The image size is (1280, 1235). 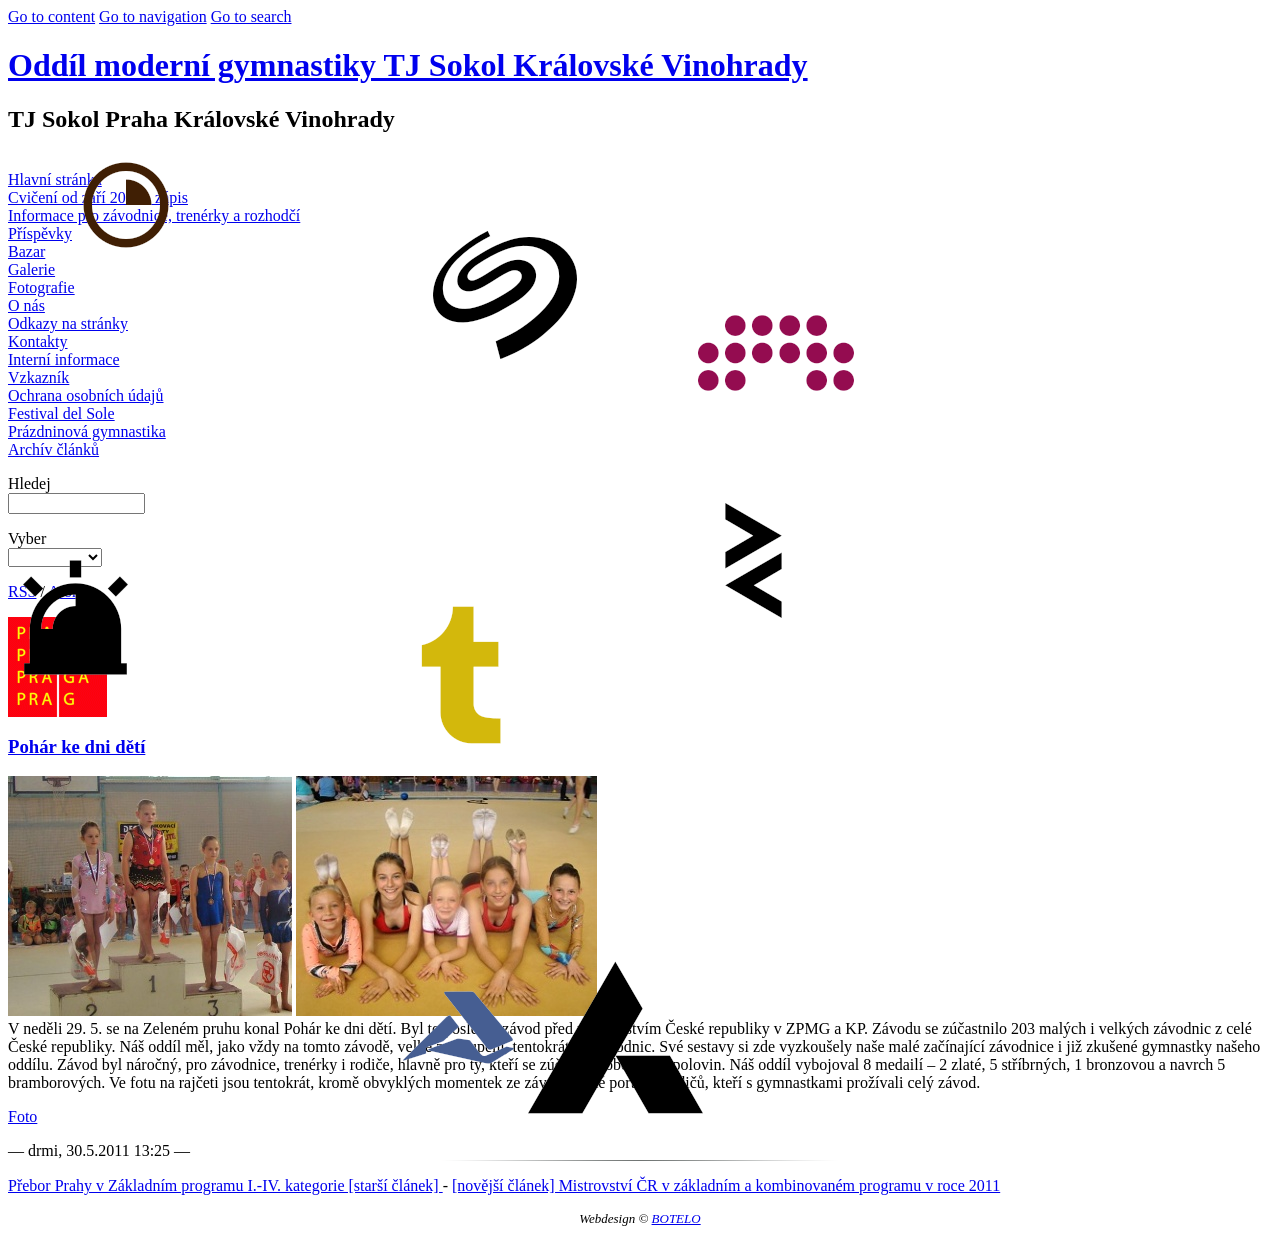 What do you see at coordinates (776, 353) in the screenshot?
I see `open bitwig studio application` at bounding box center [776, 353].